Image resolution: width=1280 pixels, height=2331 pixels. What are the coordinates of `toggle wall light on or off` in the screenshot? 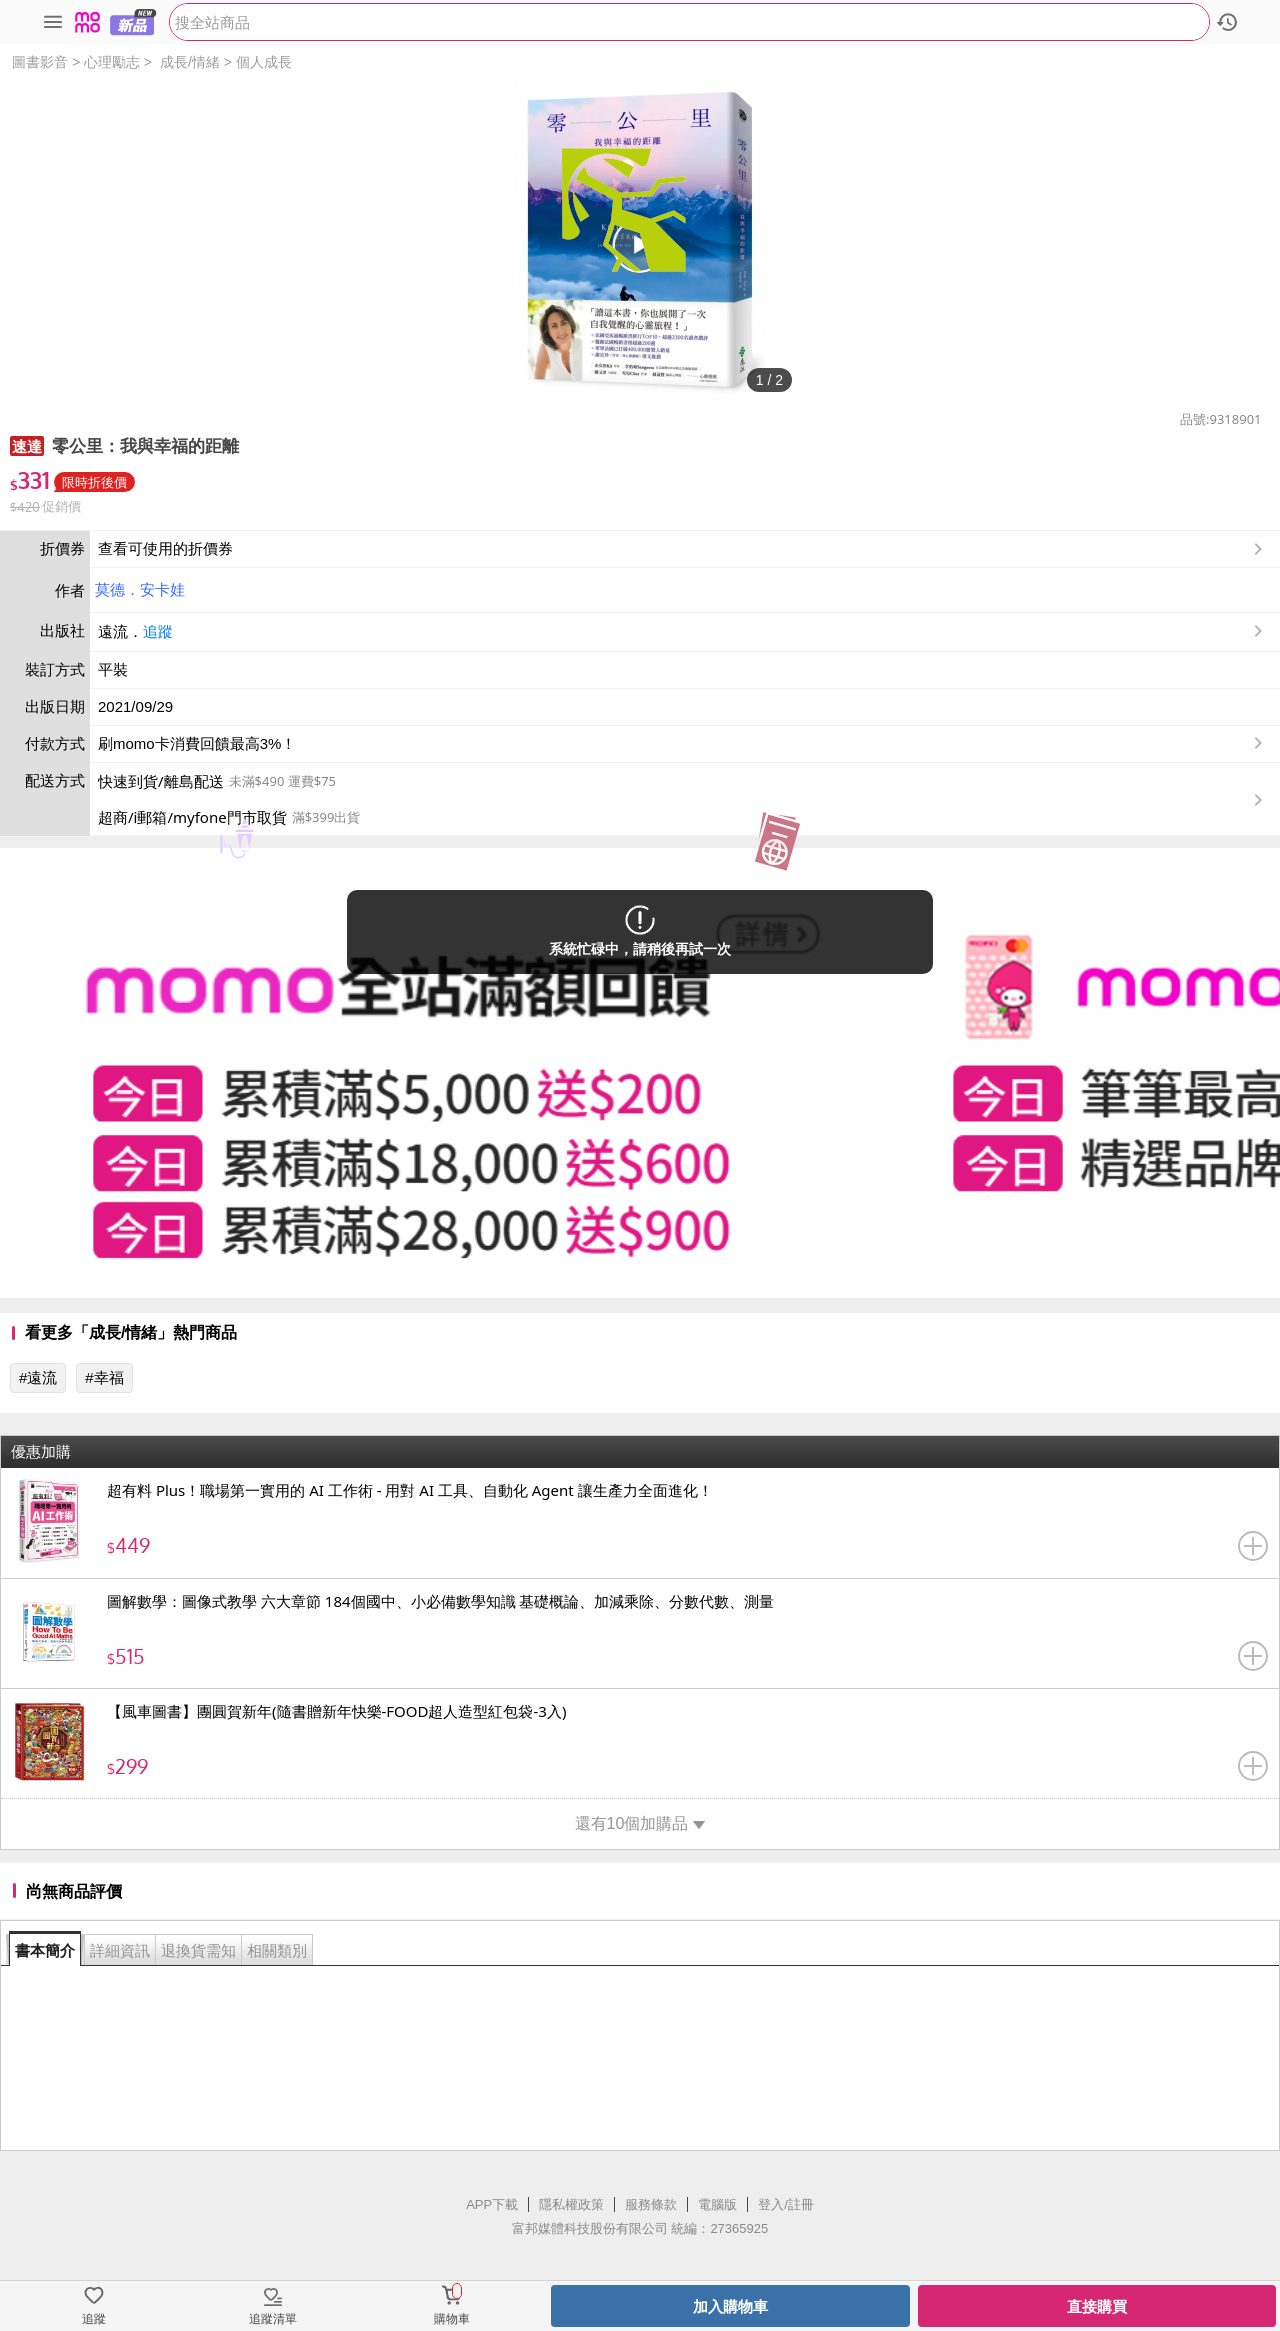 It's located at (240, 838).